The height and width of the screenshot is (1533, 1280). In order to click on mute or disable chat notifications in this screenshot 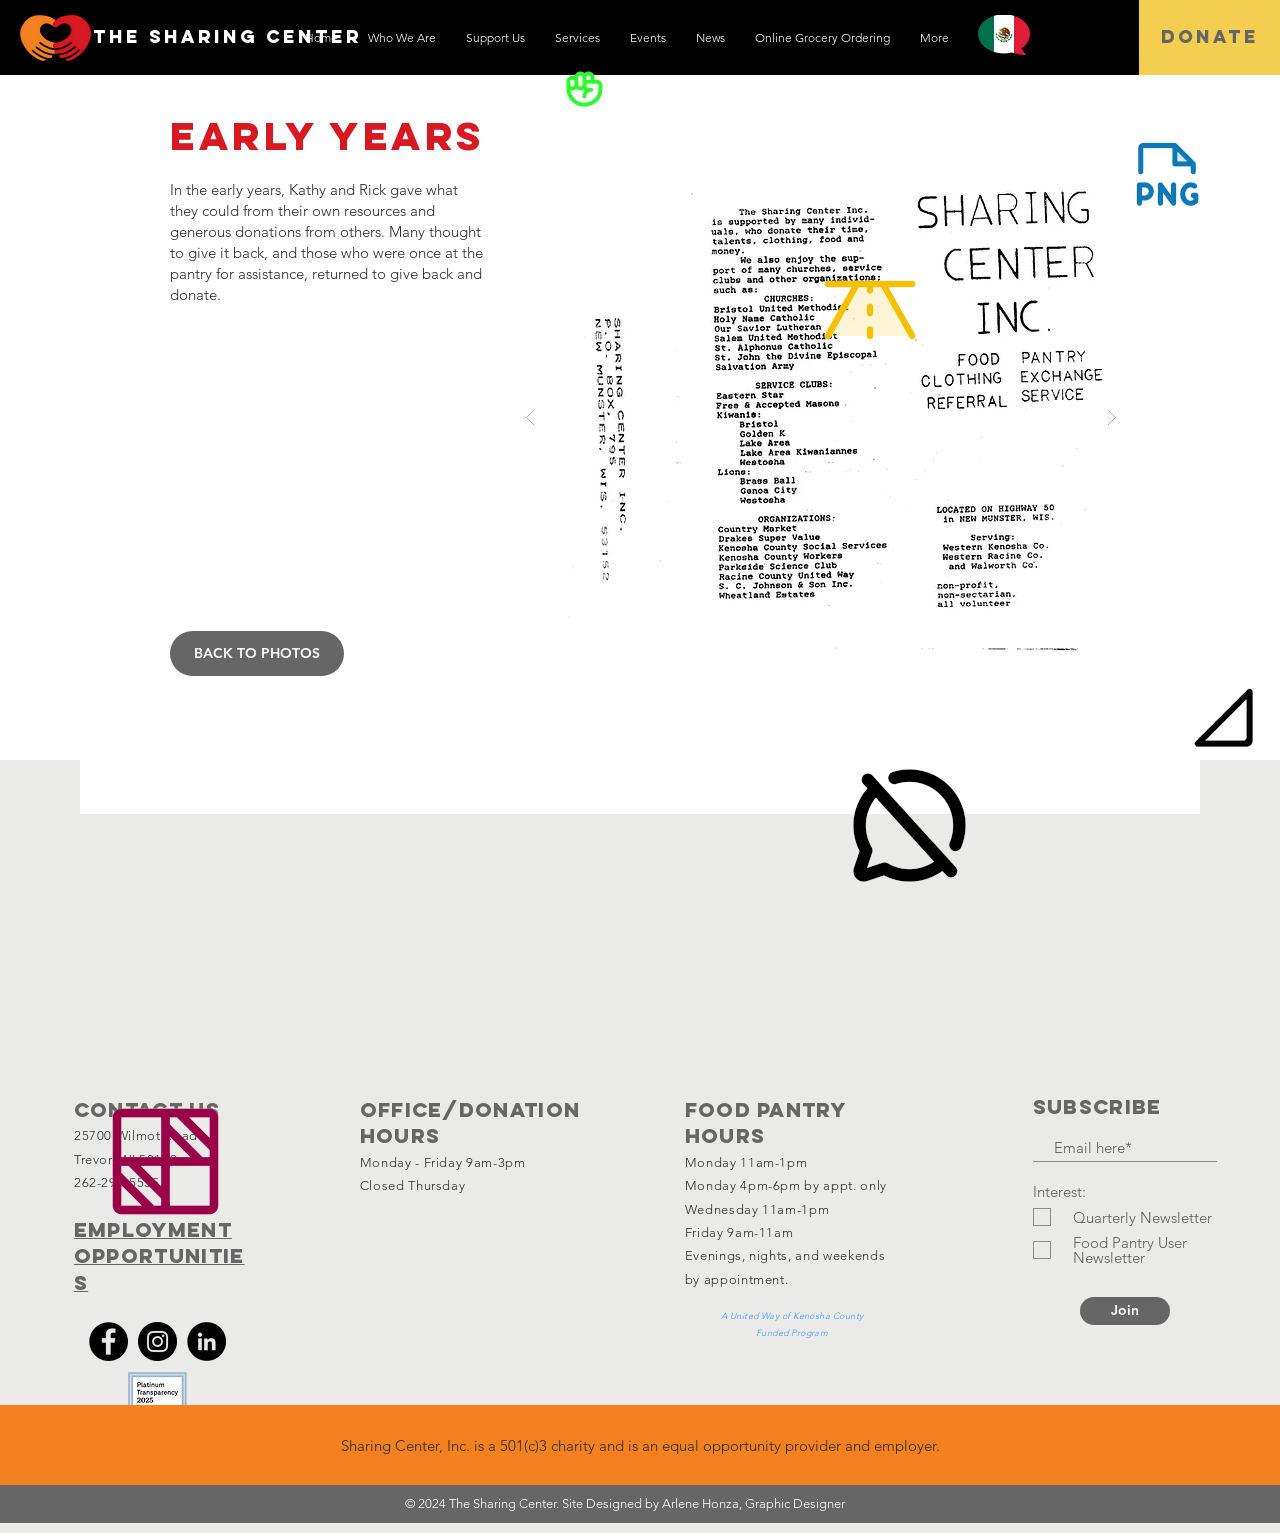, I will do `click(909, 825)`.